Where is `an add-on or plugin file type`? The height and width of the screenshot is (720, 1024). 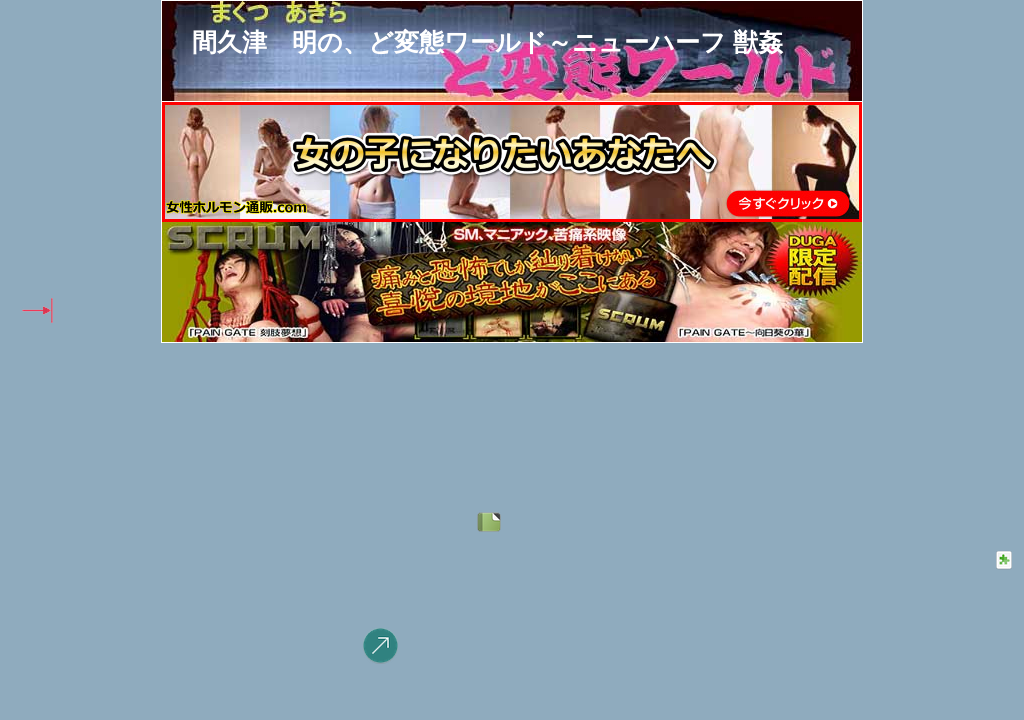 an add-on or plugin file type is located at coordinates (1004, 560).